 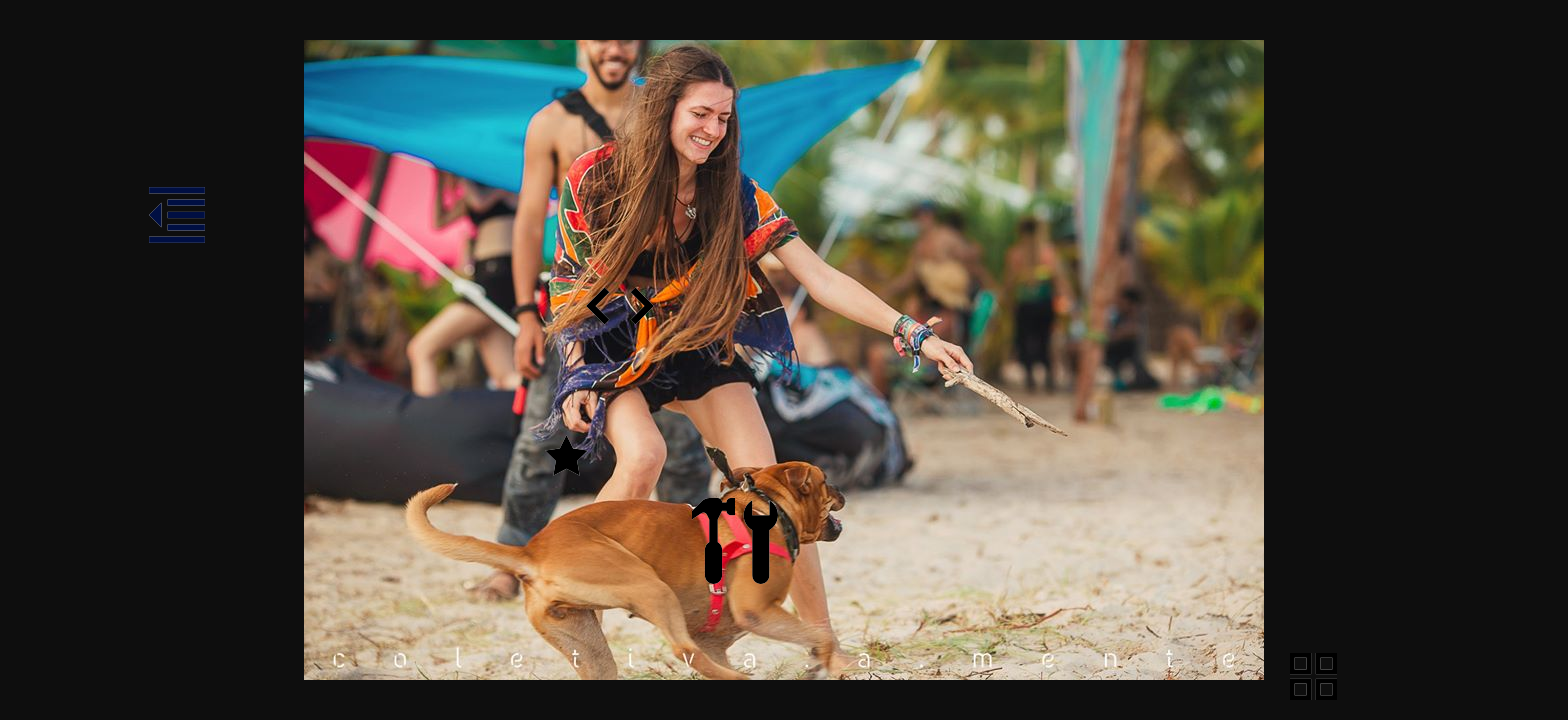 I want to click on switch to grid view, so click(x=1313, y=676).